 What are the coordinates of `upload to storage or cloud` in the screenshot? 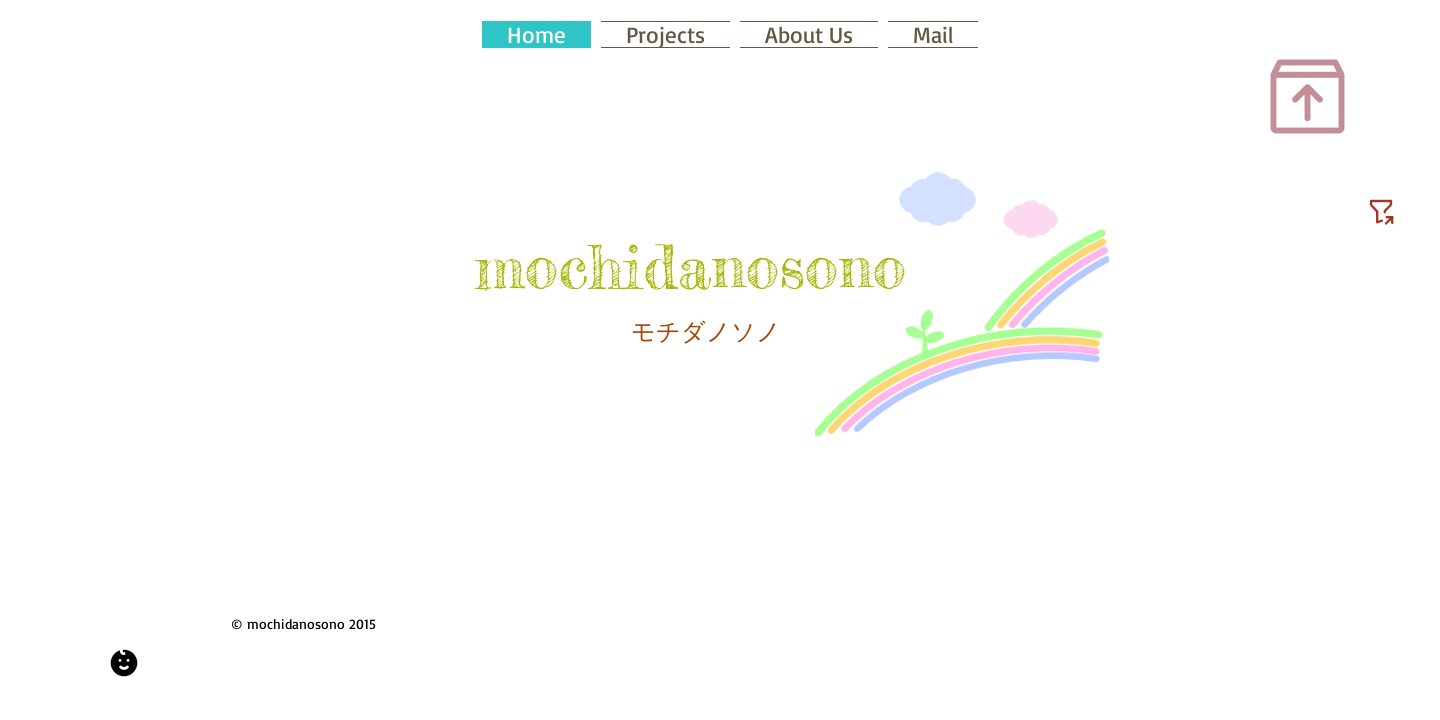 It's located at (1307, 96).